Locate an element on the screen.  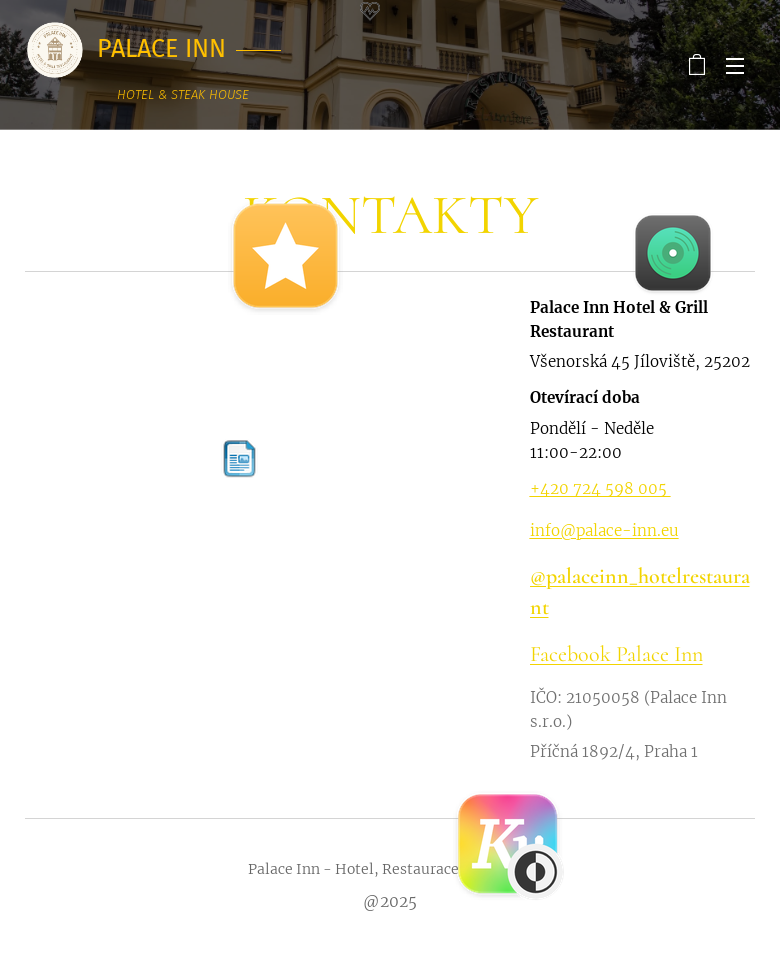
open a text document file is located at coordinates (239, 458).